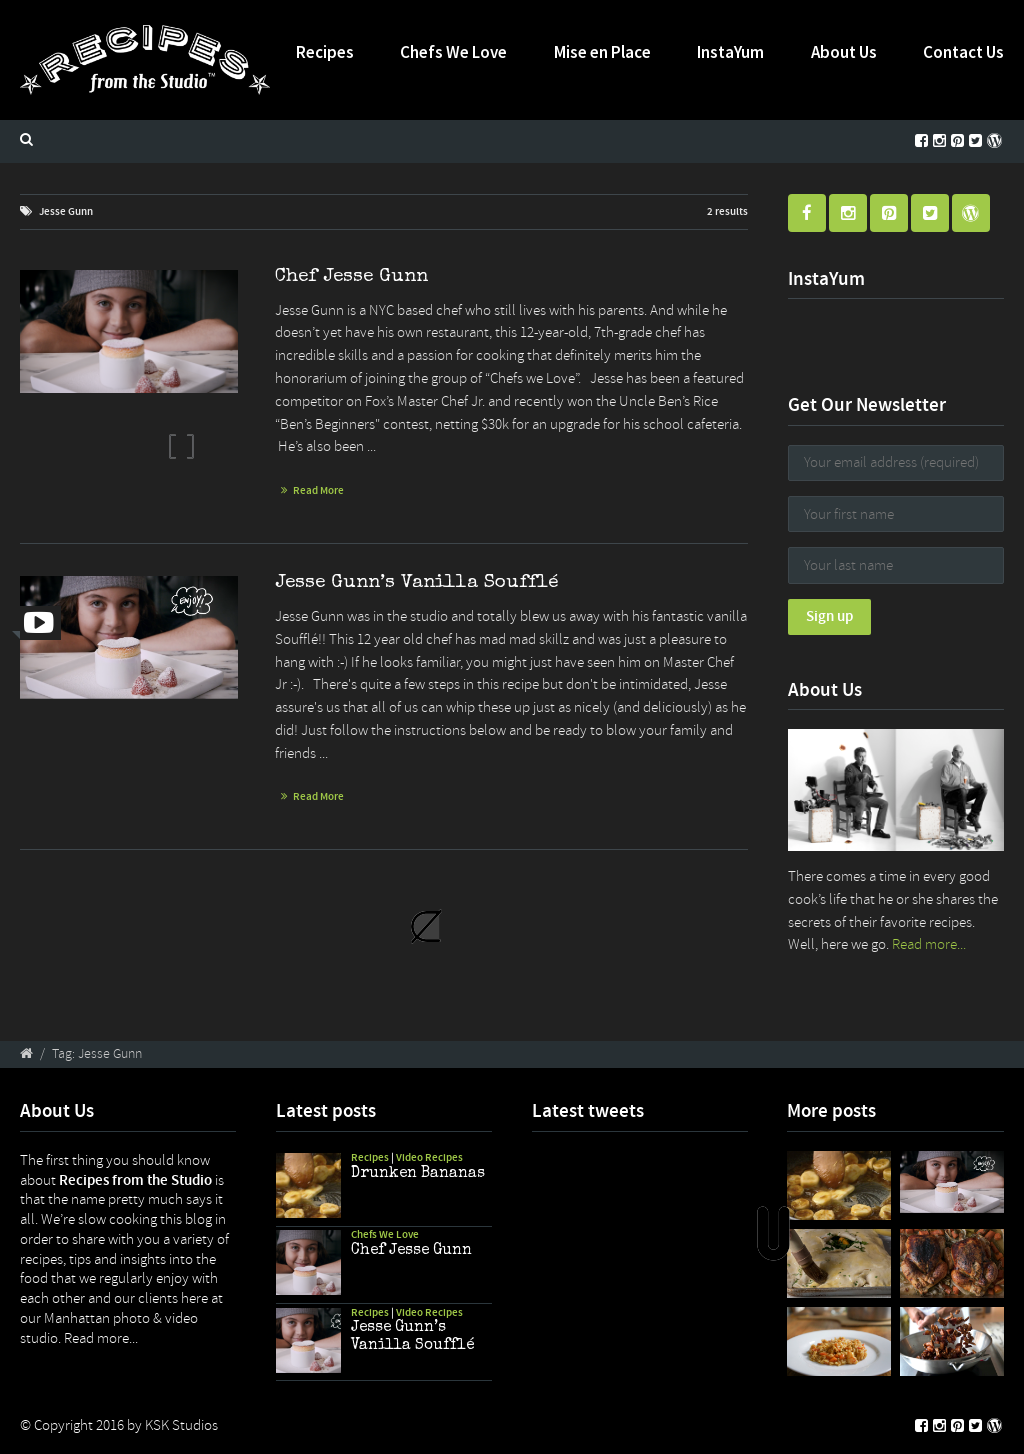  I want to click on insert code or text block, so click(181, 446).